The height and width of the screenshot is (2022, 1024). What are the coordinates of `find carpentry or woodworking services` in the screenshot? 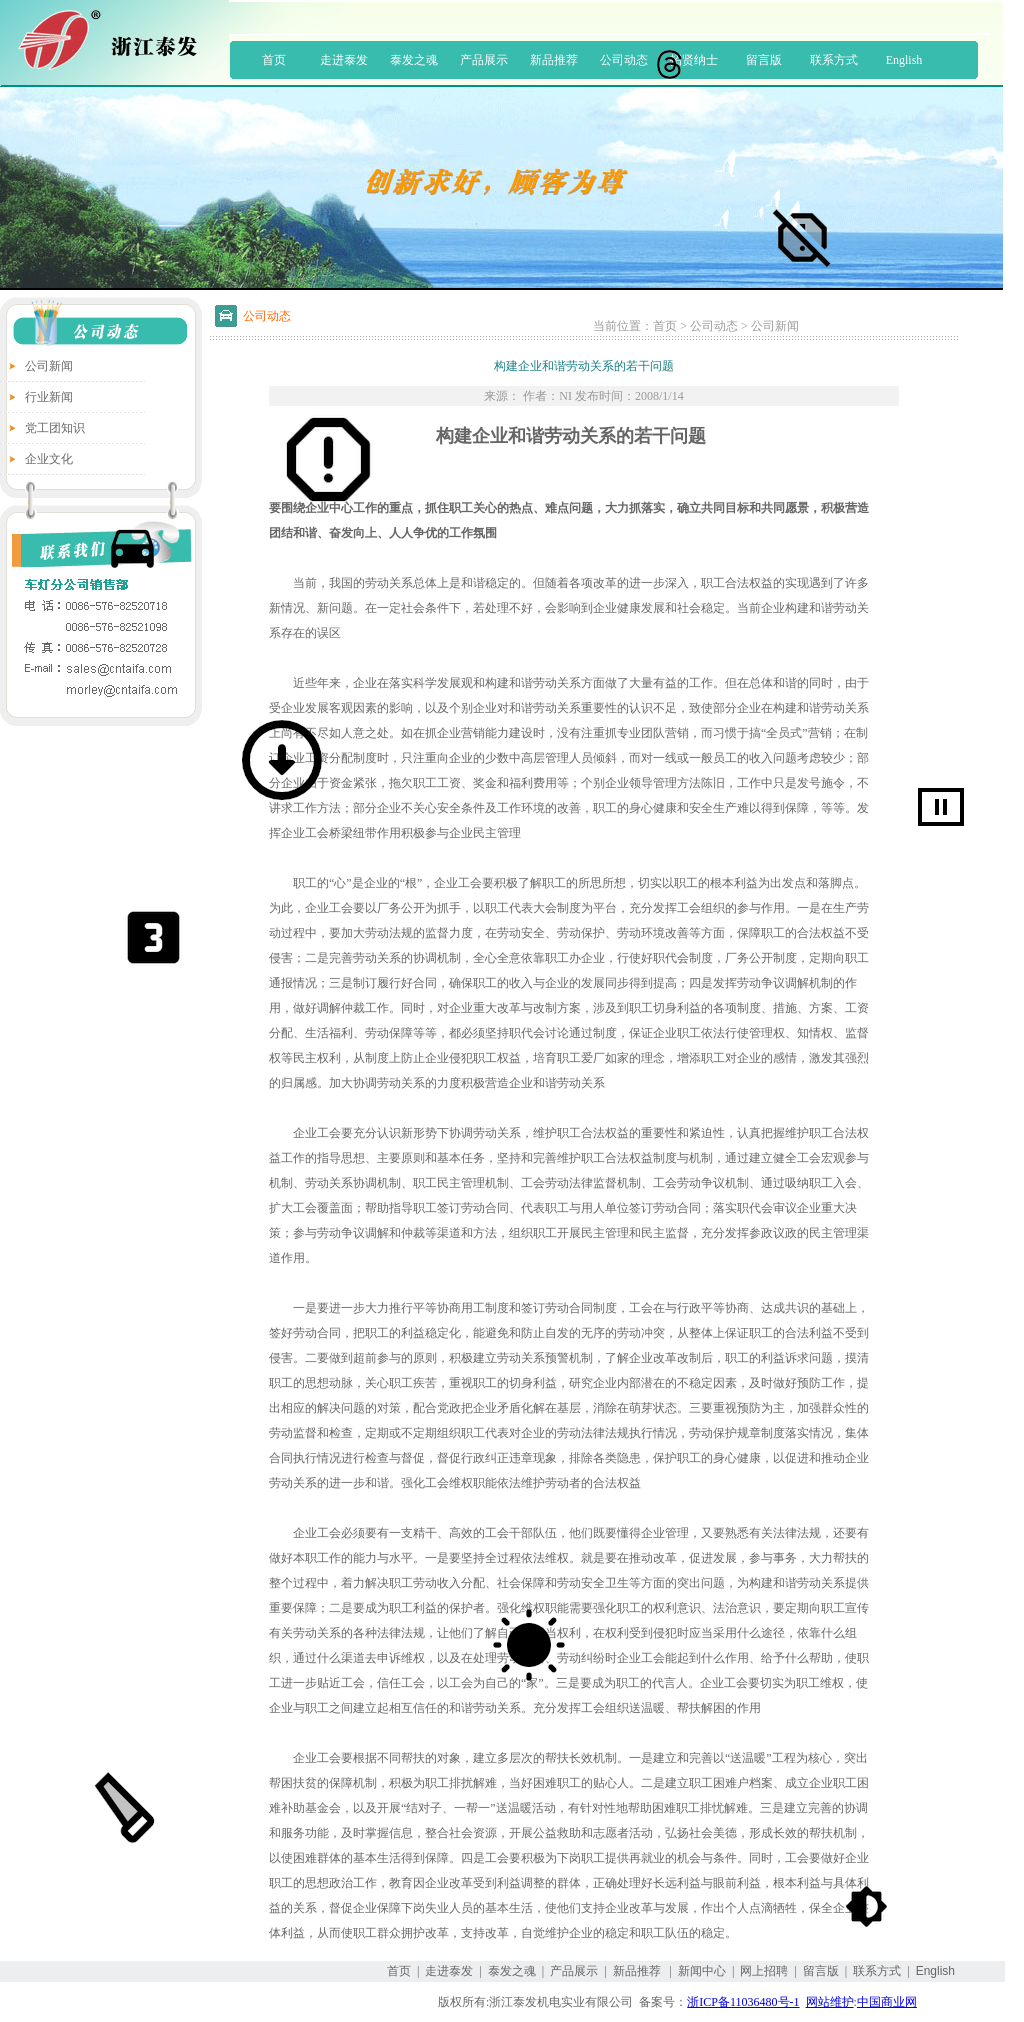 It's located at (125, 1808).